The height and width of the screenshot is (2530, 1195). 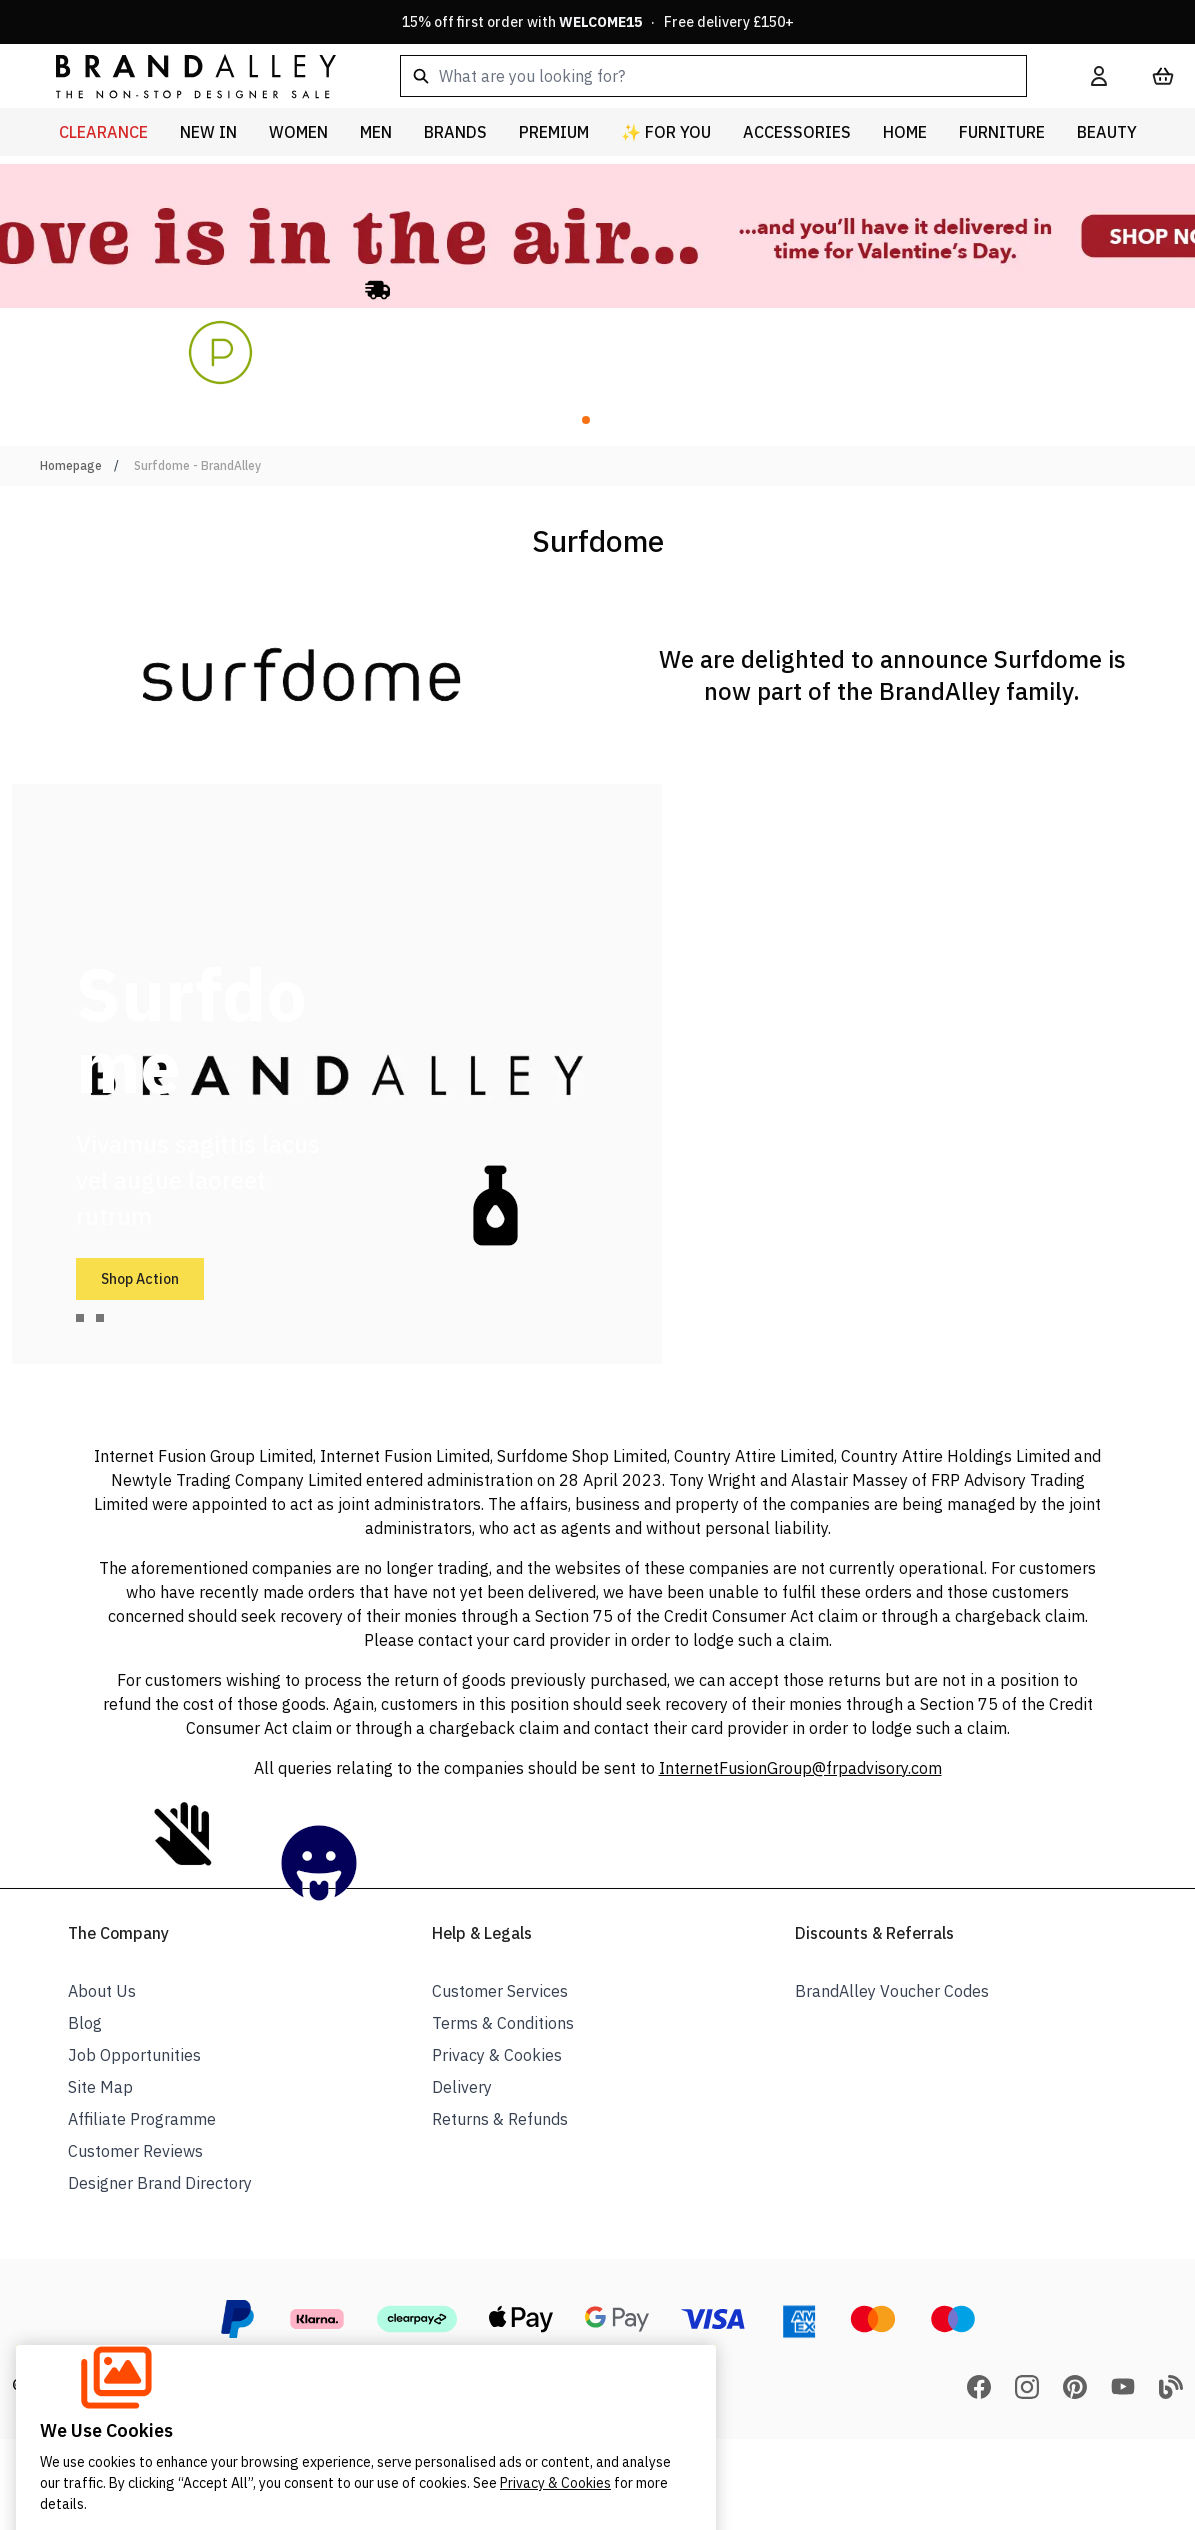 I want to click on indicates liquid medication or dosage, so click(x=495, y=1205).